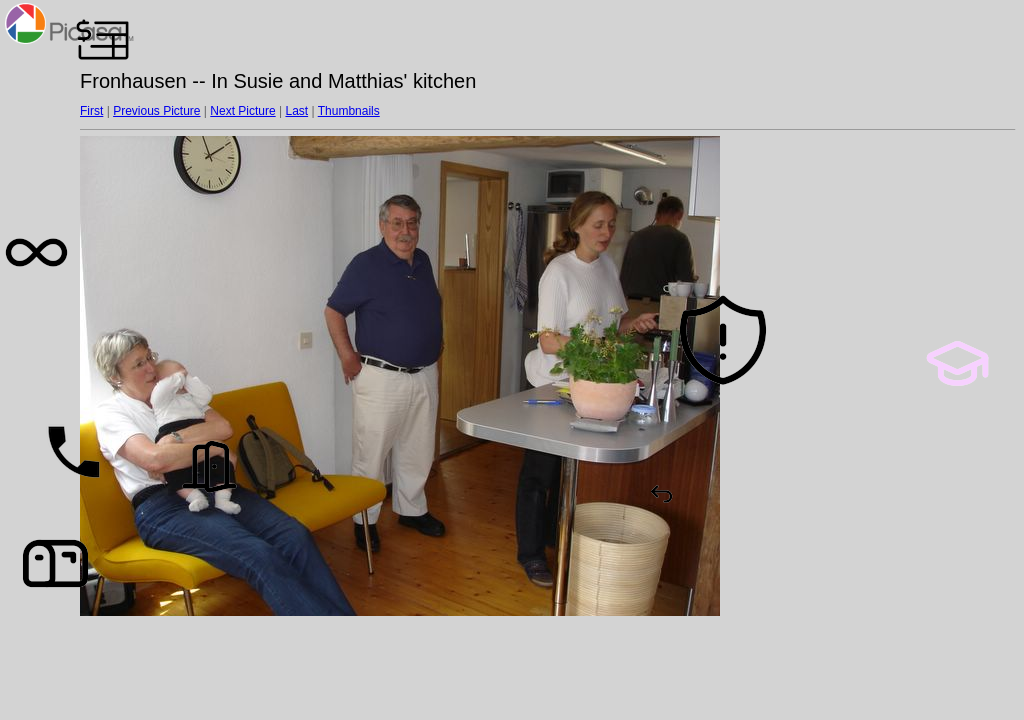  Describe the element at coordinates (74, 452) in the screenshot. I see `make a phone call` at that location.